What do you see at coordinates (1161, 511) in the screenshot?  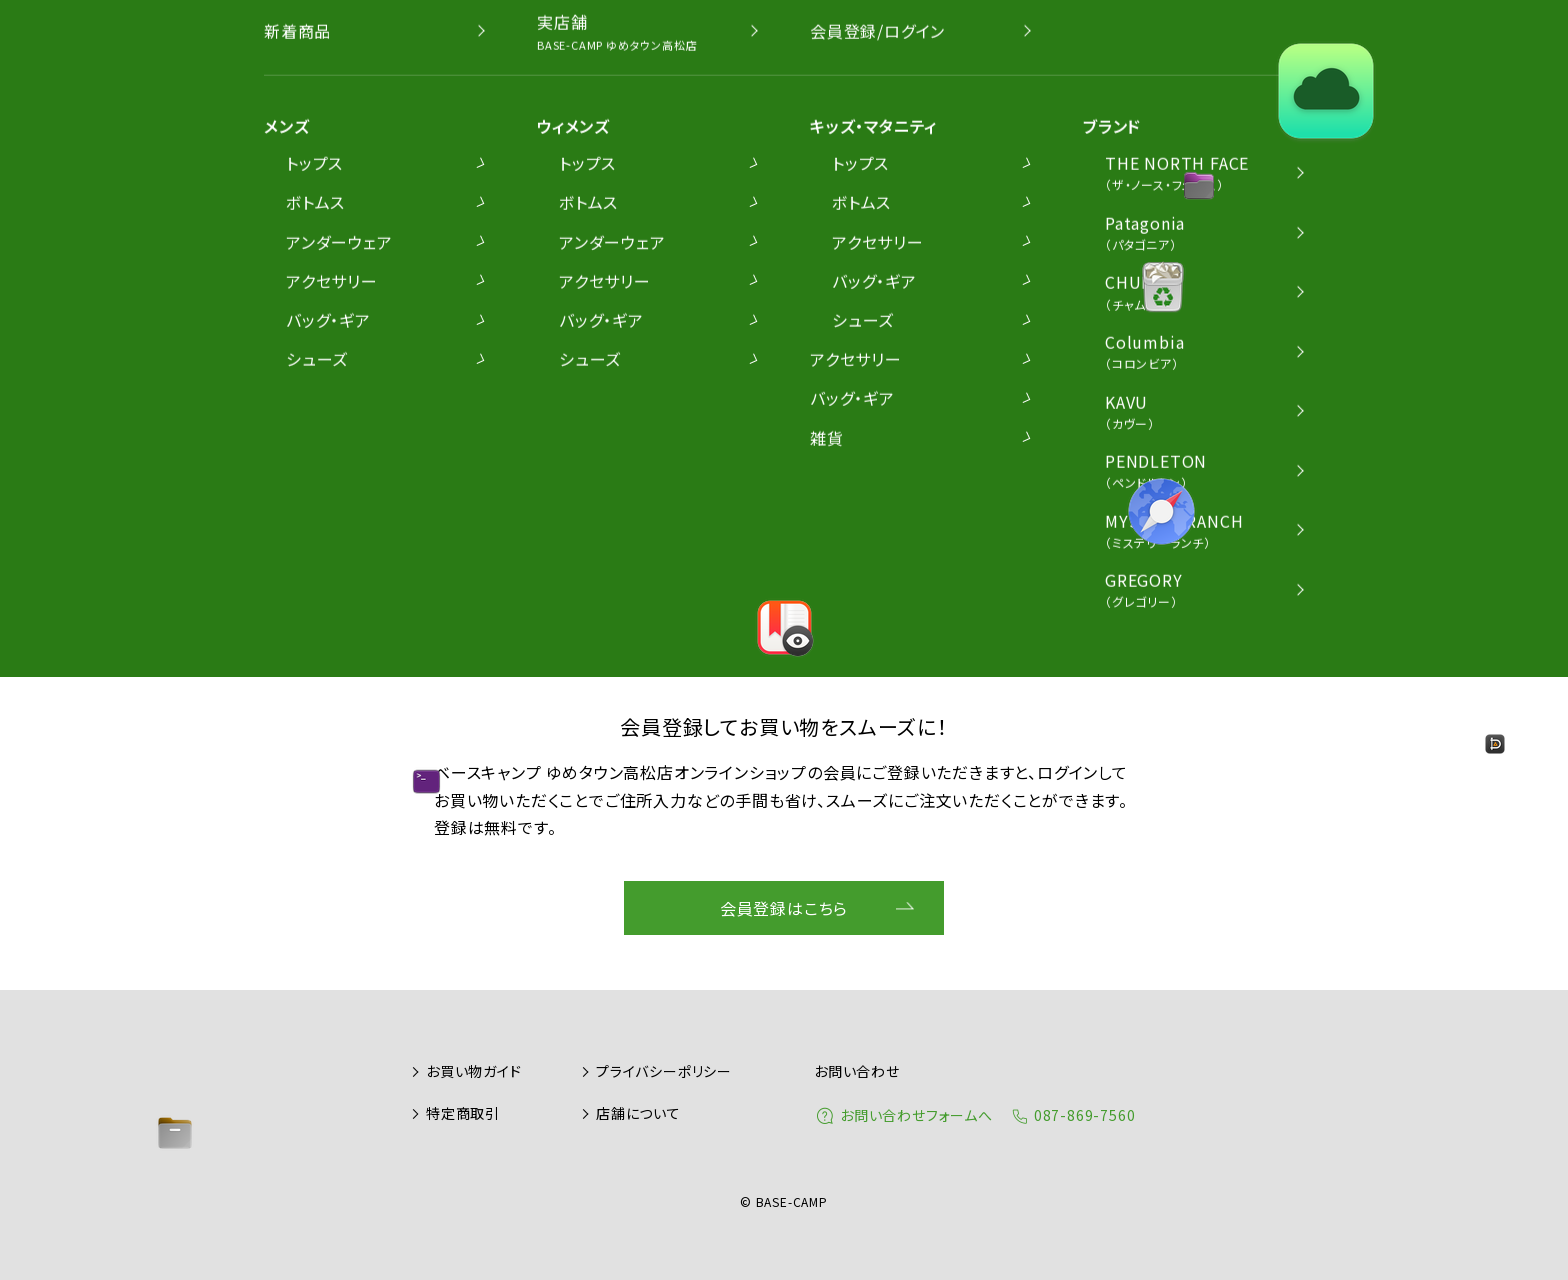 I see `launch the web browser app` at bounding box center [1161, 511].